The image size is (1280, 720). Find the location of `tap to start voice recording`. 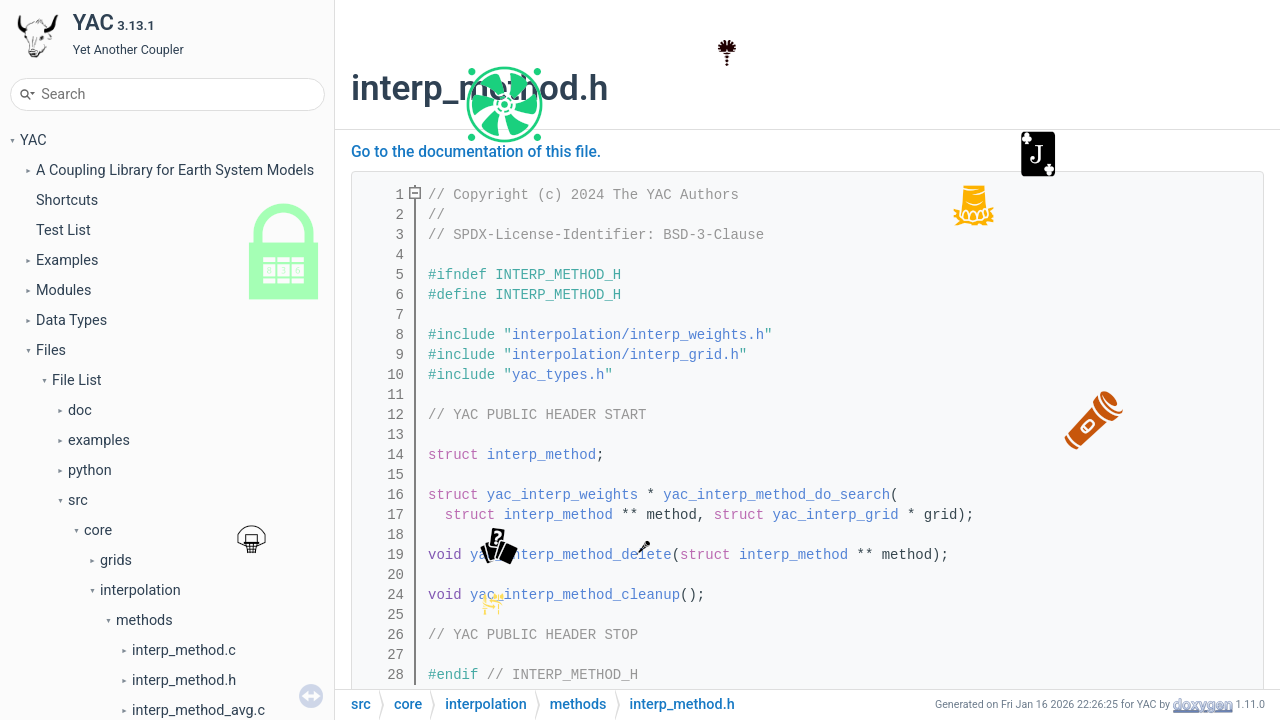

tap to start voice recording is located at coordinates (643, 548).